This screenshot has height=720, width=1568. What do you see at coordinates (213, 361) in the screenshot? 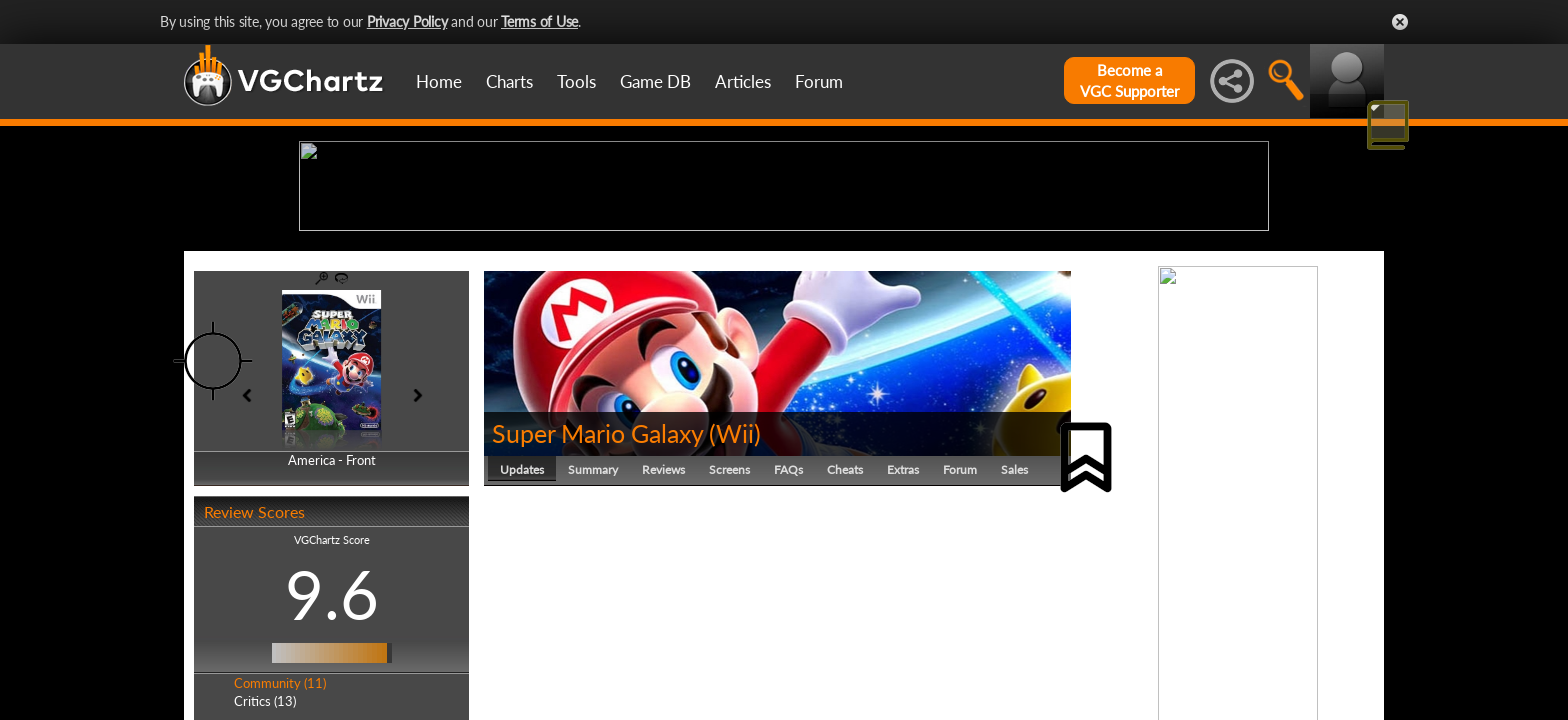
I see `access current location` at bounding box center [213, 361].